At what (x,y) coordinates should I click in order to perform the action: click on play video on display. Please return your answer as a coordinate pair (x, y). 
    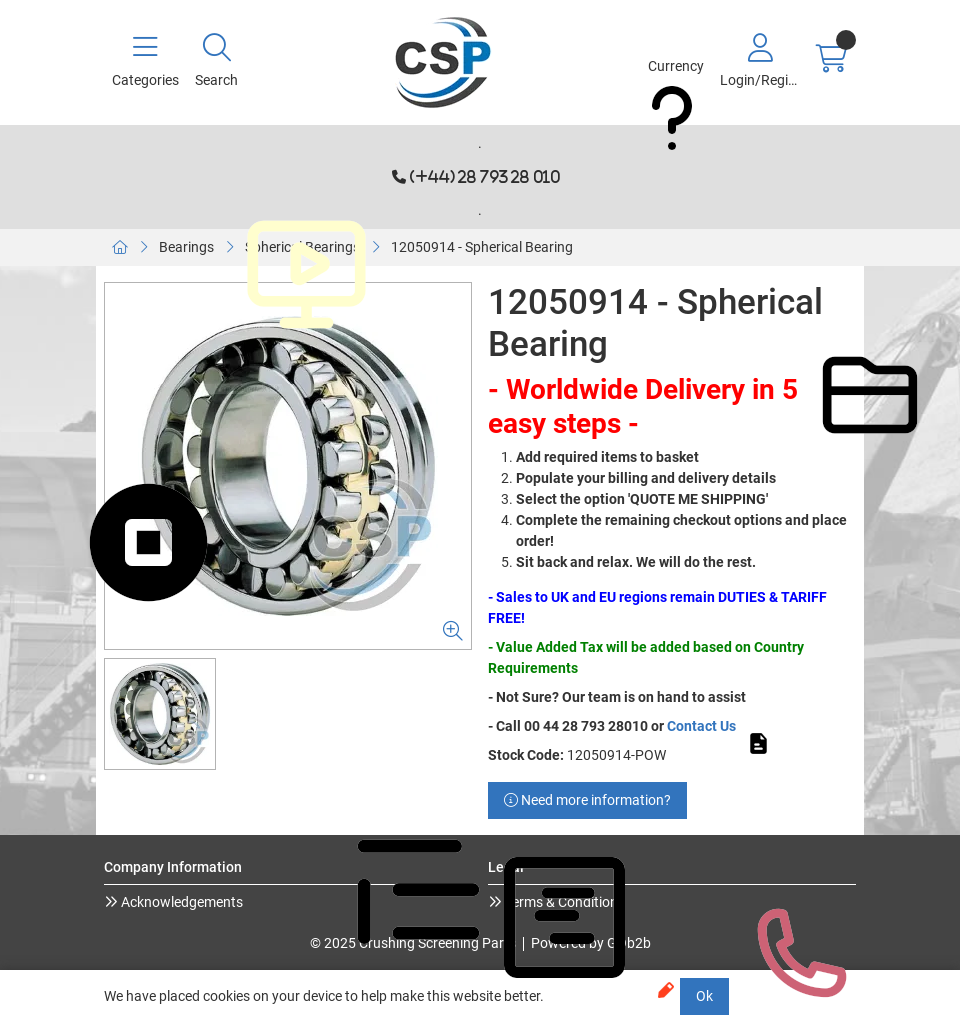
    Looking at the image, I should click on (306, 274).